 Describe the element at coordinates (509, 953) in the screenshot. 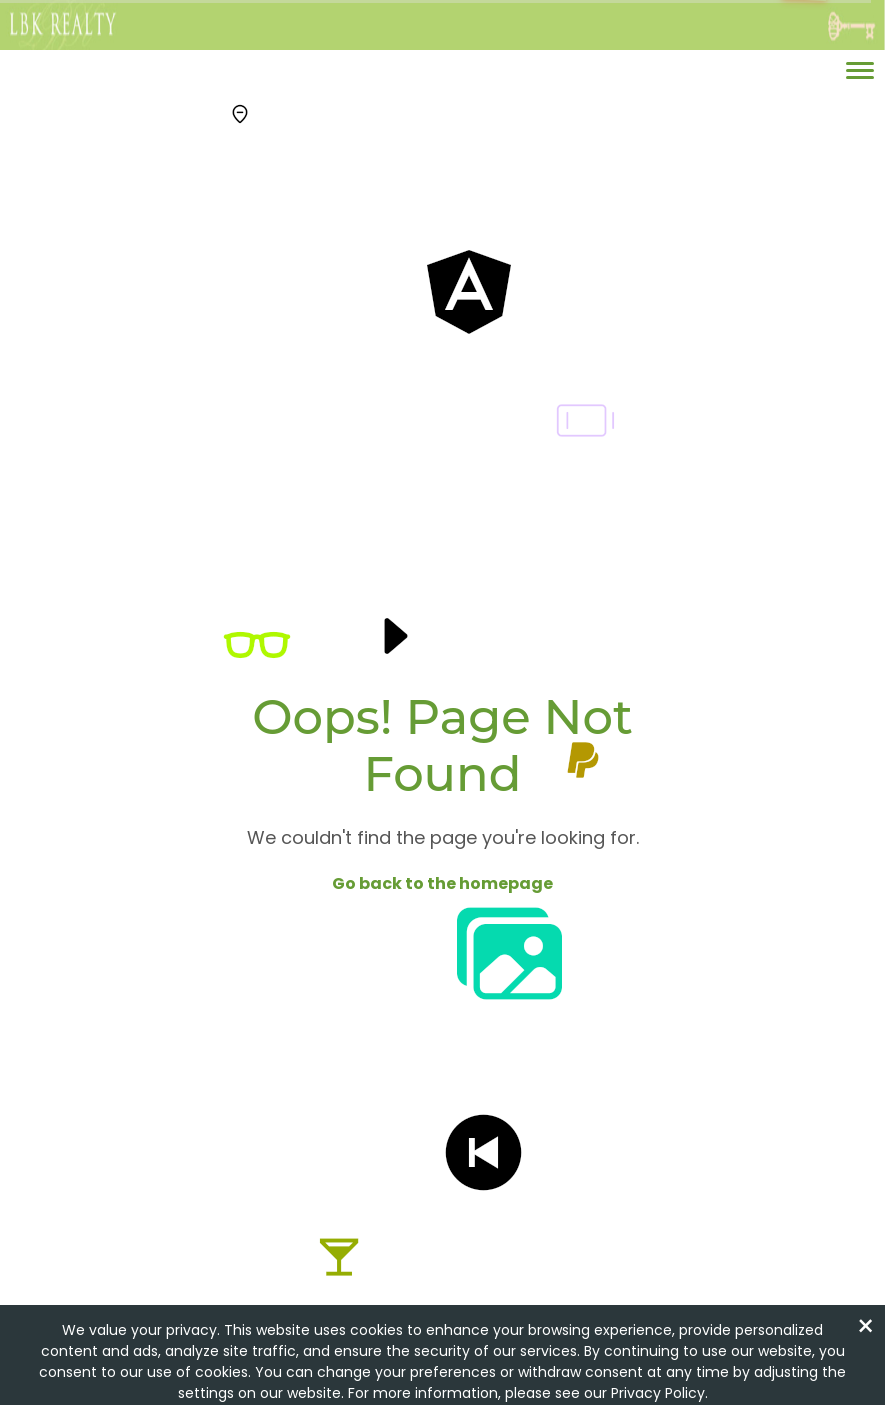

I see `view photo gallery` at that location.